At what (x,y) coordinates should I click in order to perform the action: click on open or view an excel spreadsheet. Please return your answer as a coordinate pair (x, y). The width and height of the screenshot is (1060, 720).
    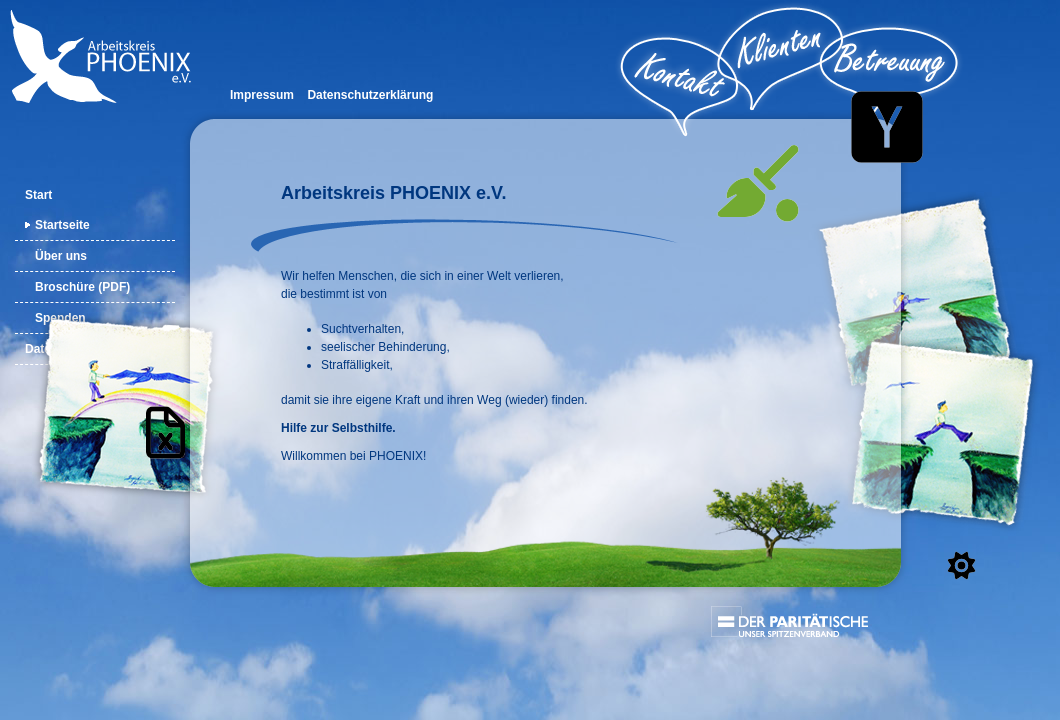
    Looking at the image, I should click on (165, 432).